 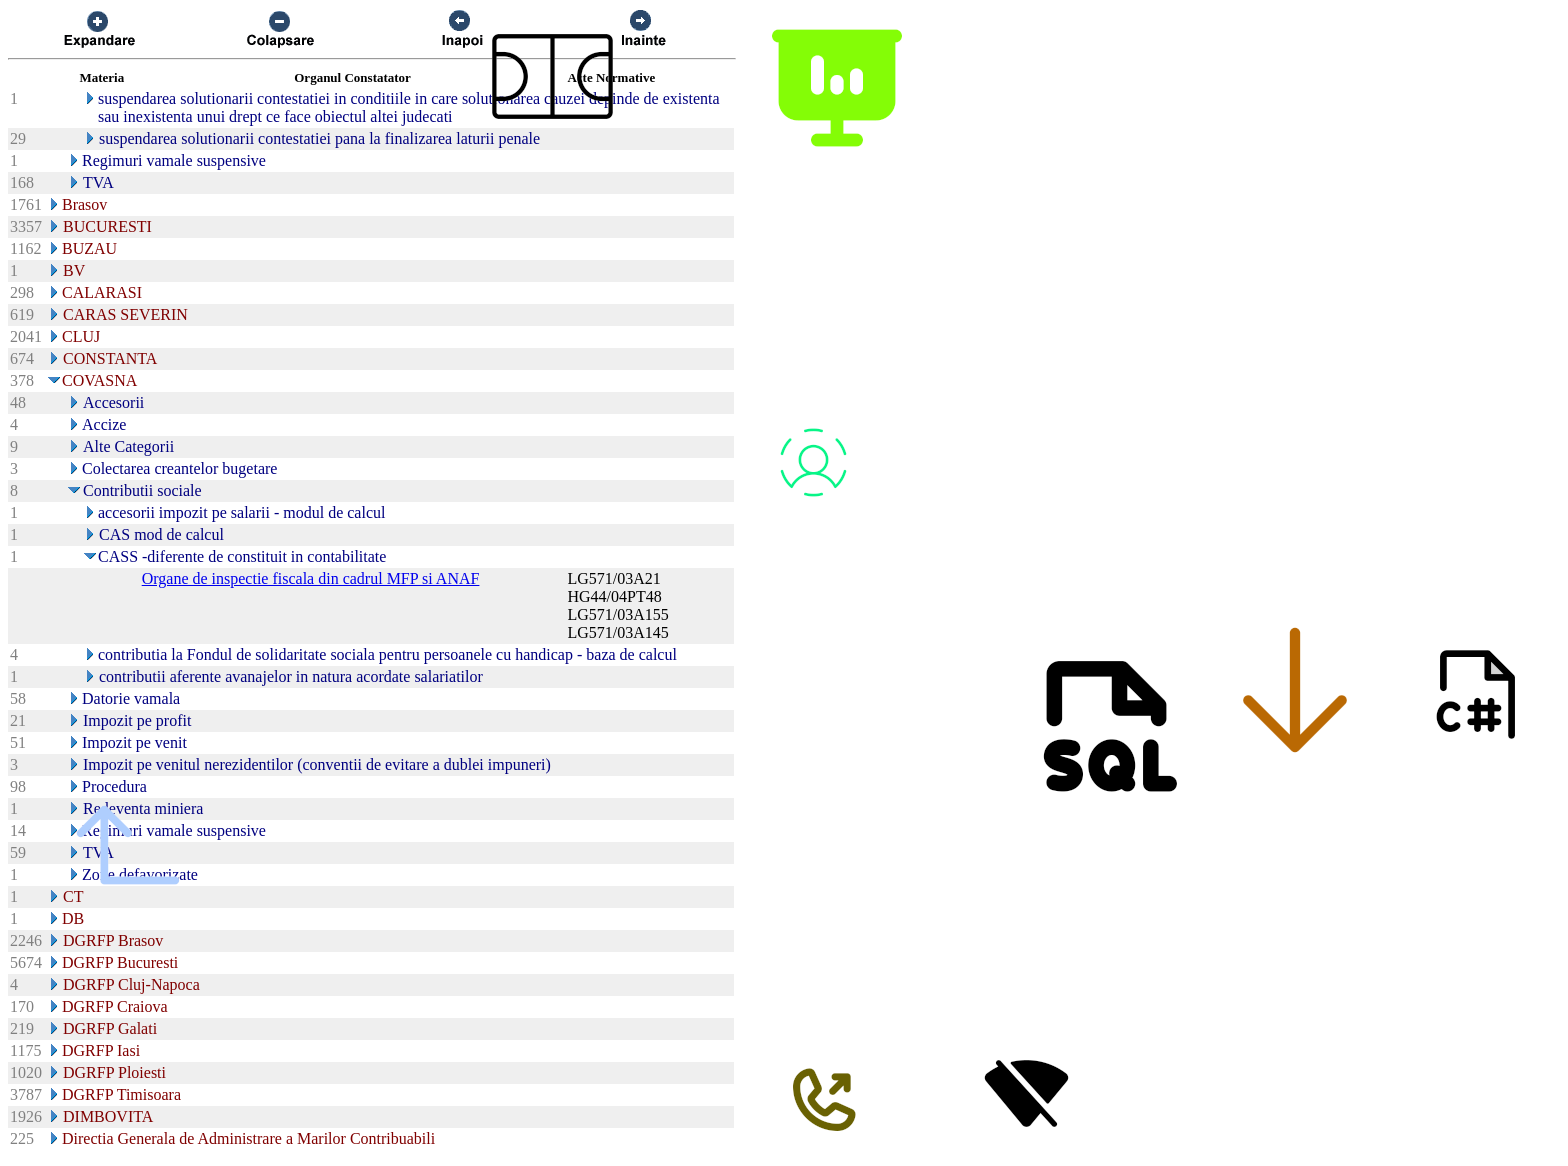 What do you see at coordinates (837, 88) in the screenshot?
I see `view presentation analytics` at bounding box center [837, 88].